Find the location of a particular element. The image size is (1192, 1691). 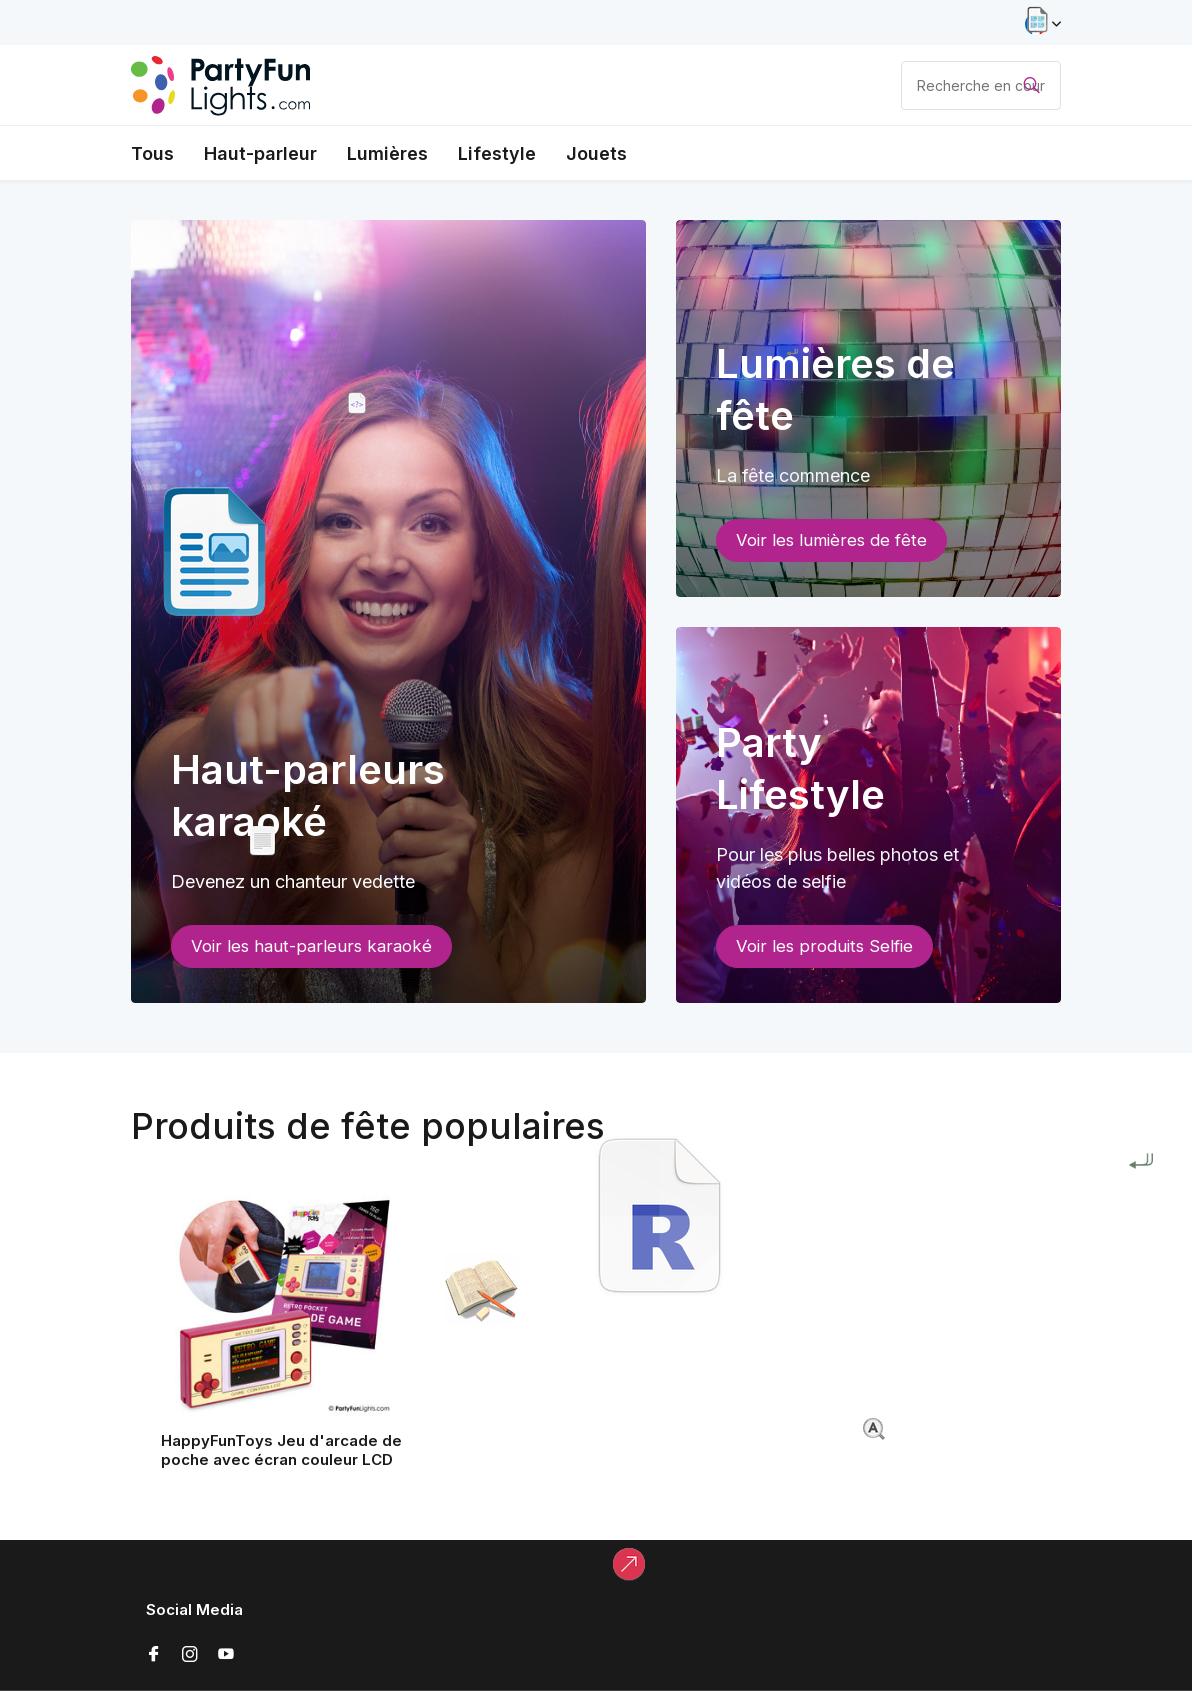

reply to all recipients of an email is located at coordinates (792, 352).